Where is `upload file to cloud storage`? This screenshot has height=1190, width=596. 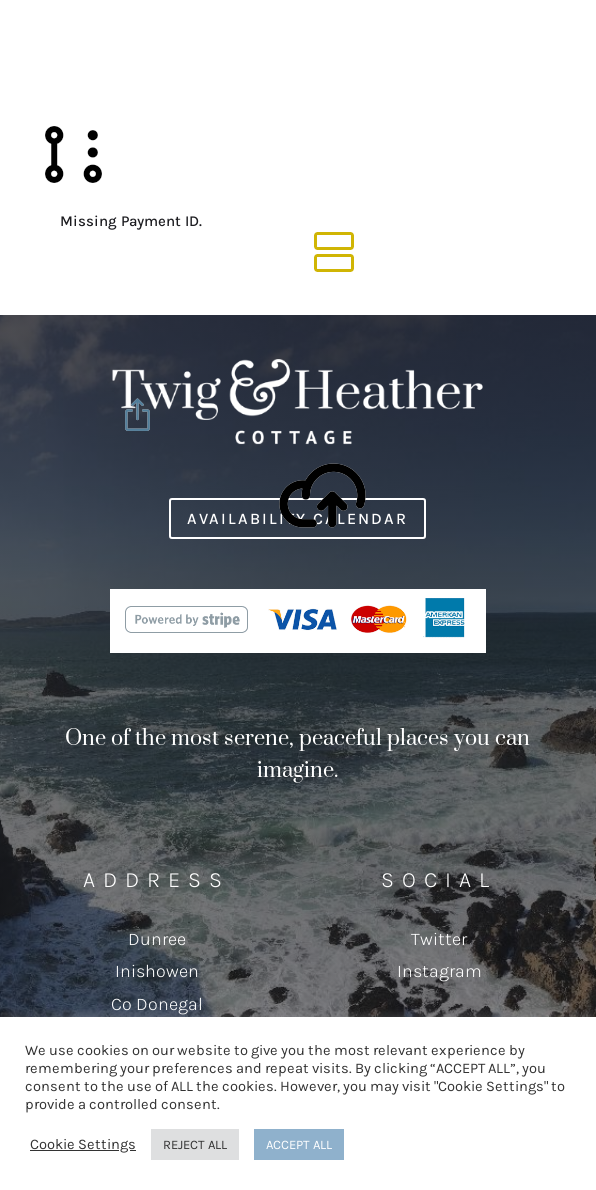 upload file to cloud storage is located at coordinates (322, 495).